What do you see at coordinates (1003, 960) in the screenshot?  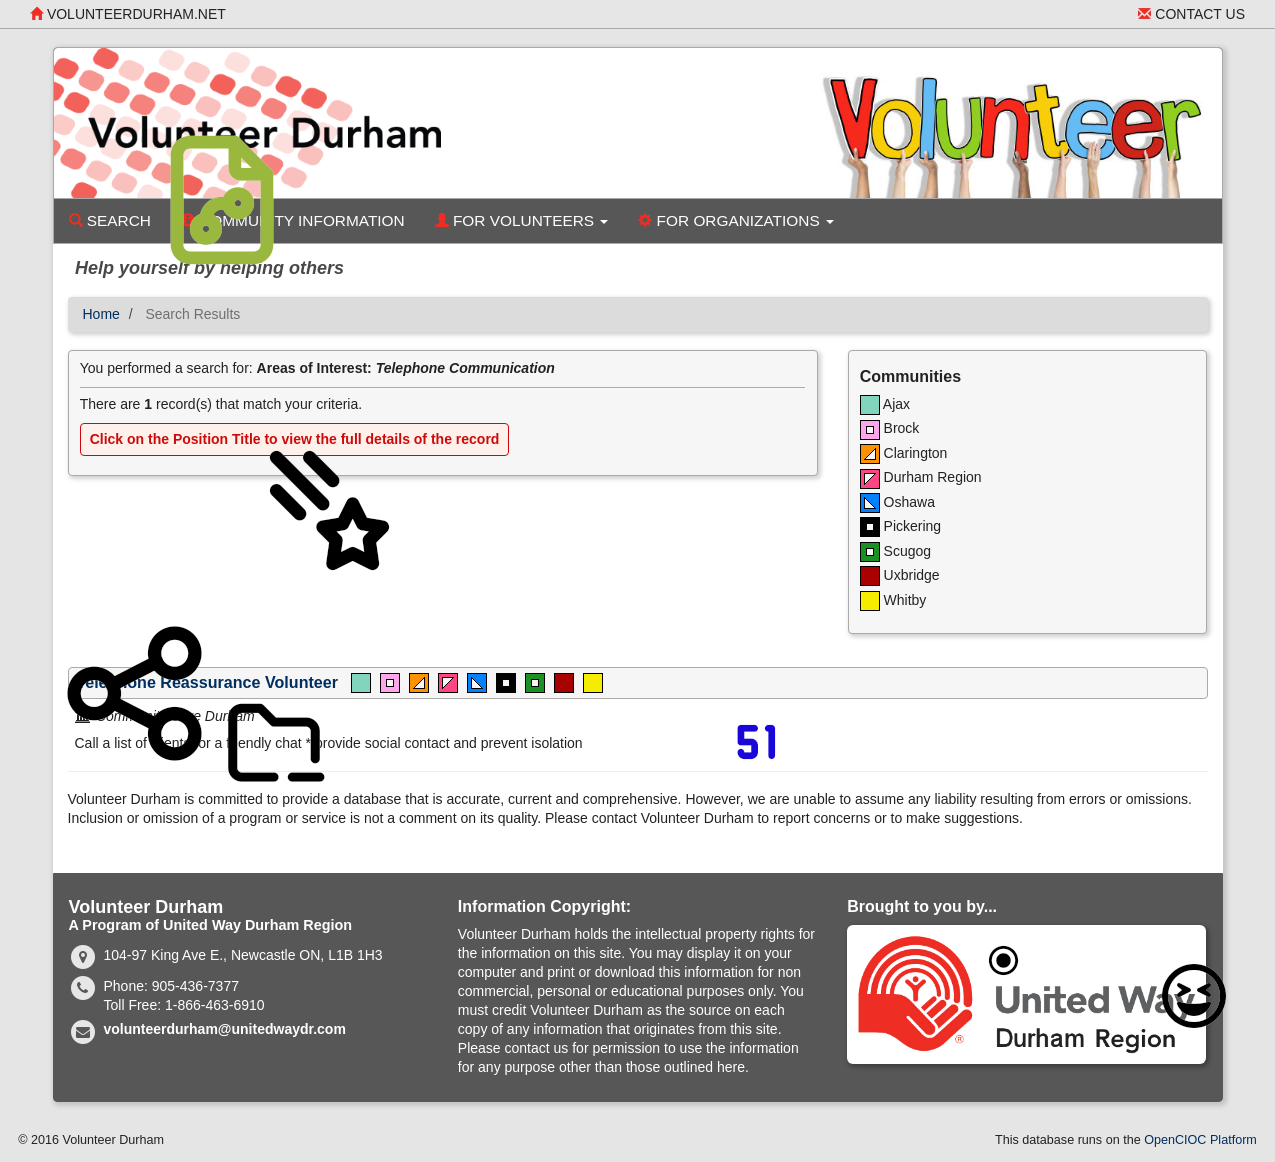 I see `selected radio button option` at bounding box center [1003, 960].